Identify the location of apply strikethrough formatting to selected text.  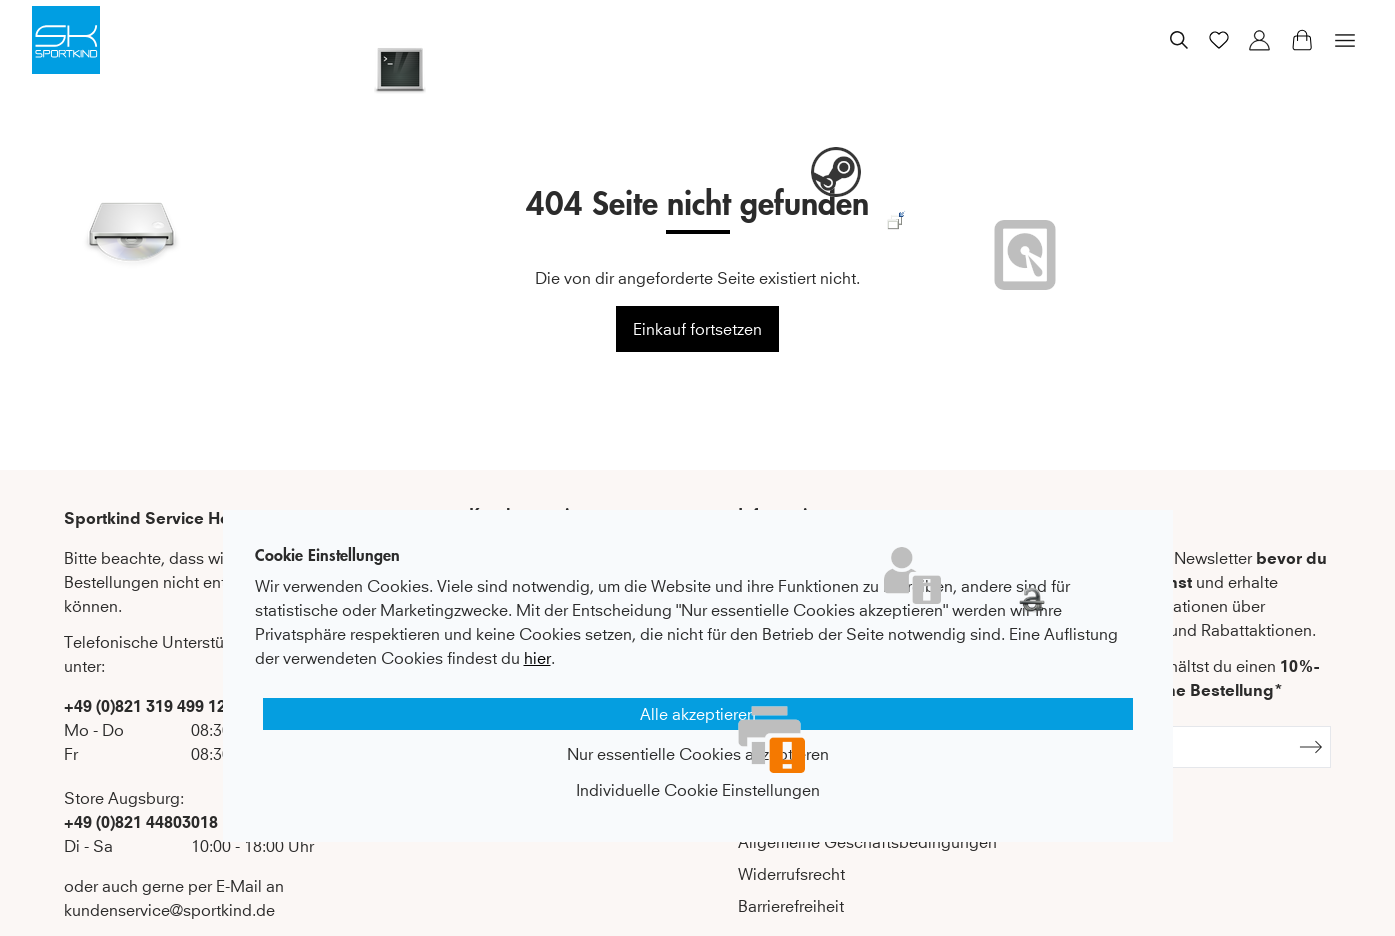
(1033, 600).